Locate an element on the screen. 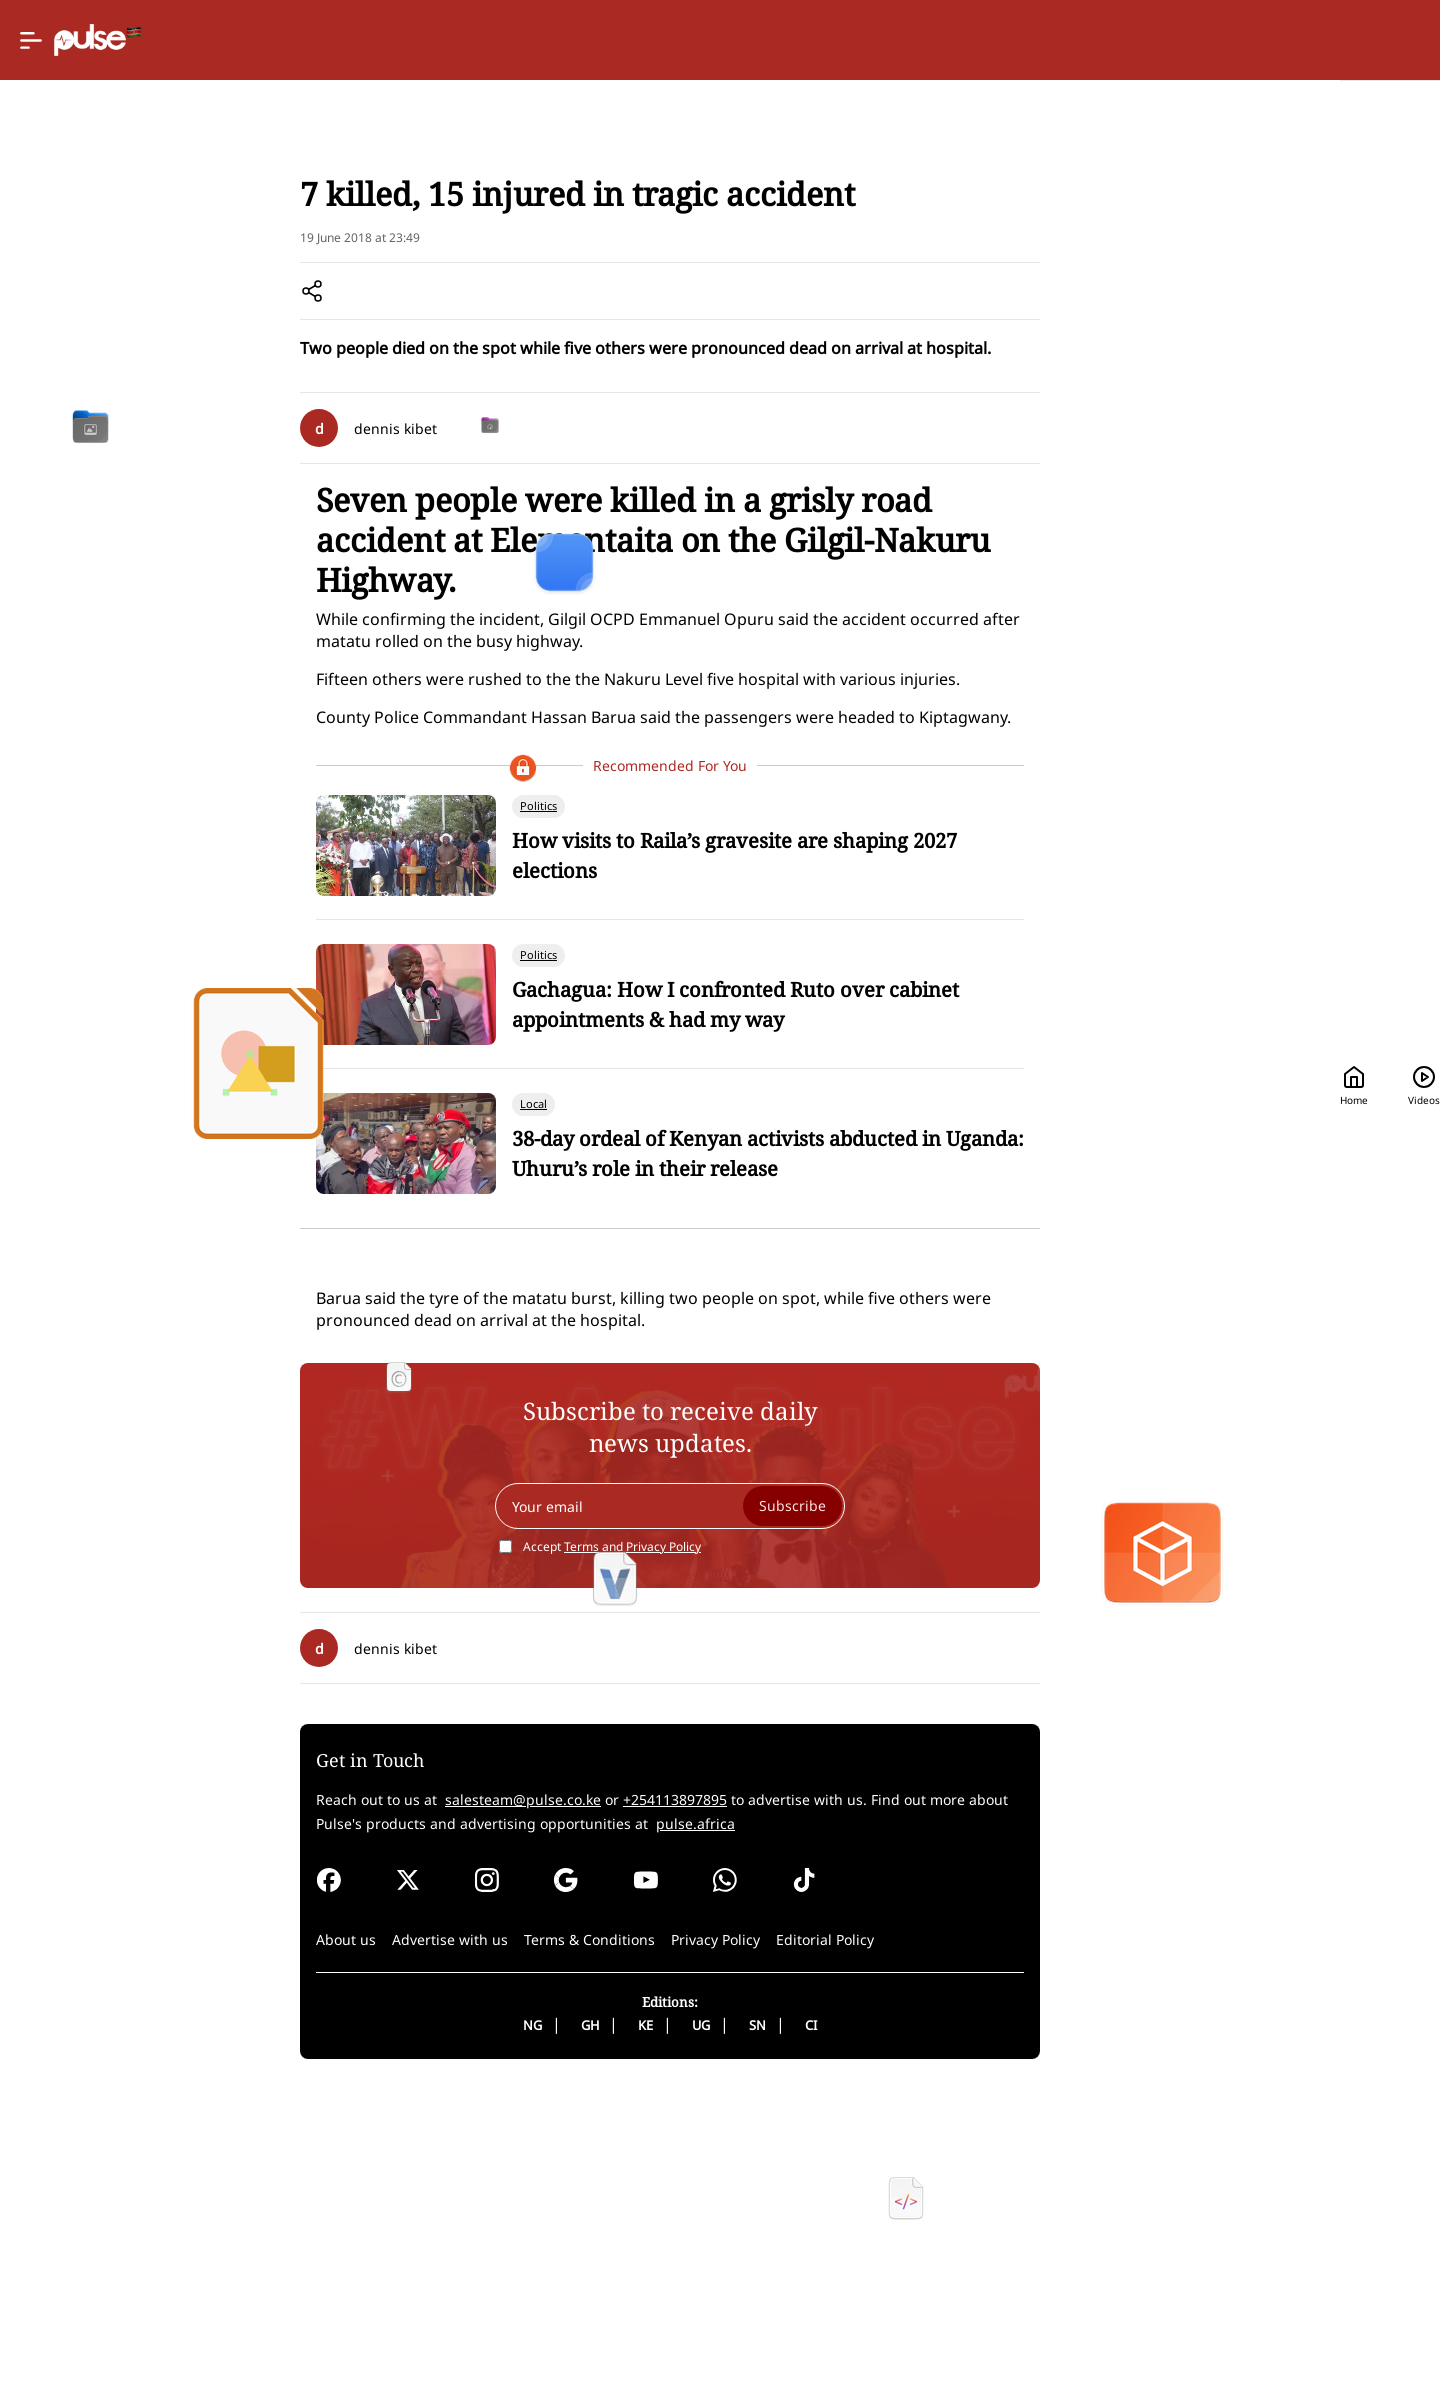 The height and width of the screenshot is (2387, 1440). 3D model file in STL binary format is located at coordinates (1162, 1548).